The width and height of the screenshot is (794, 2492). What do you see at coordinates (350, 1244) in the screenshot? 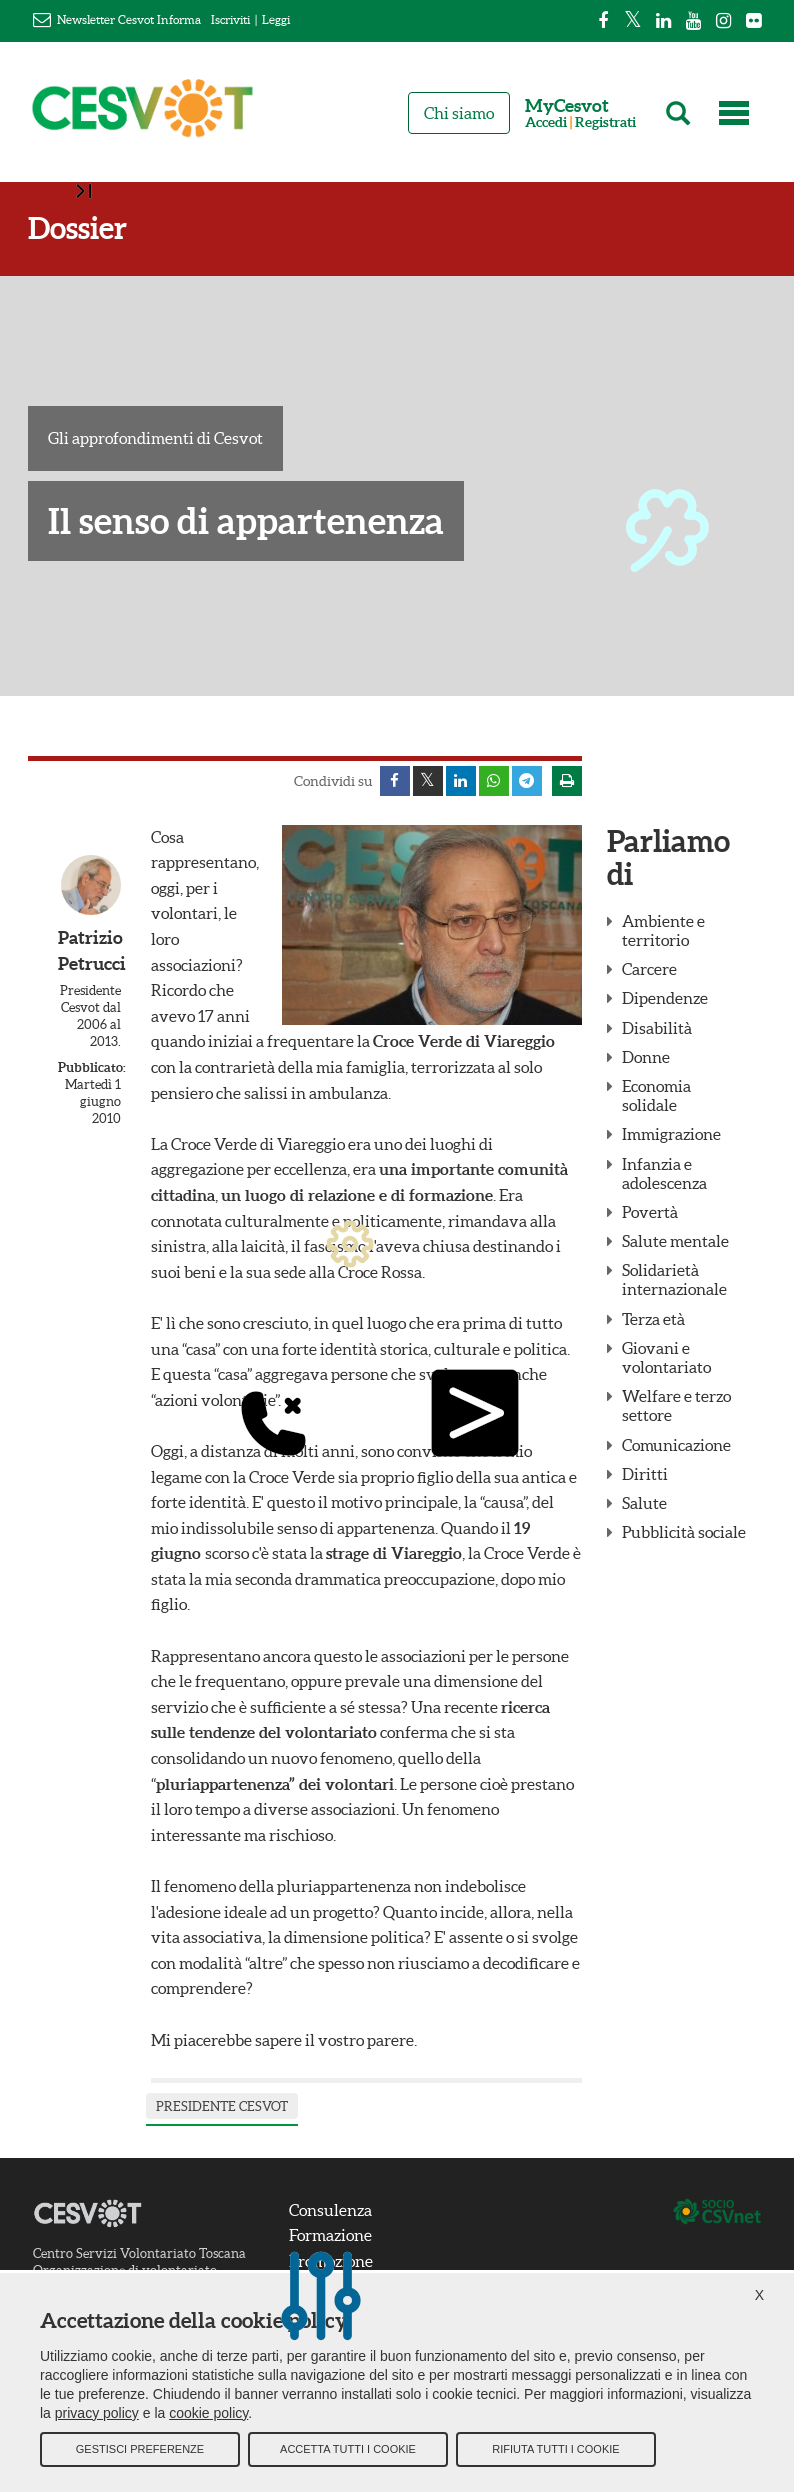
I see `access app settings` at bounding box center [350, 1244].